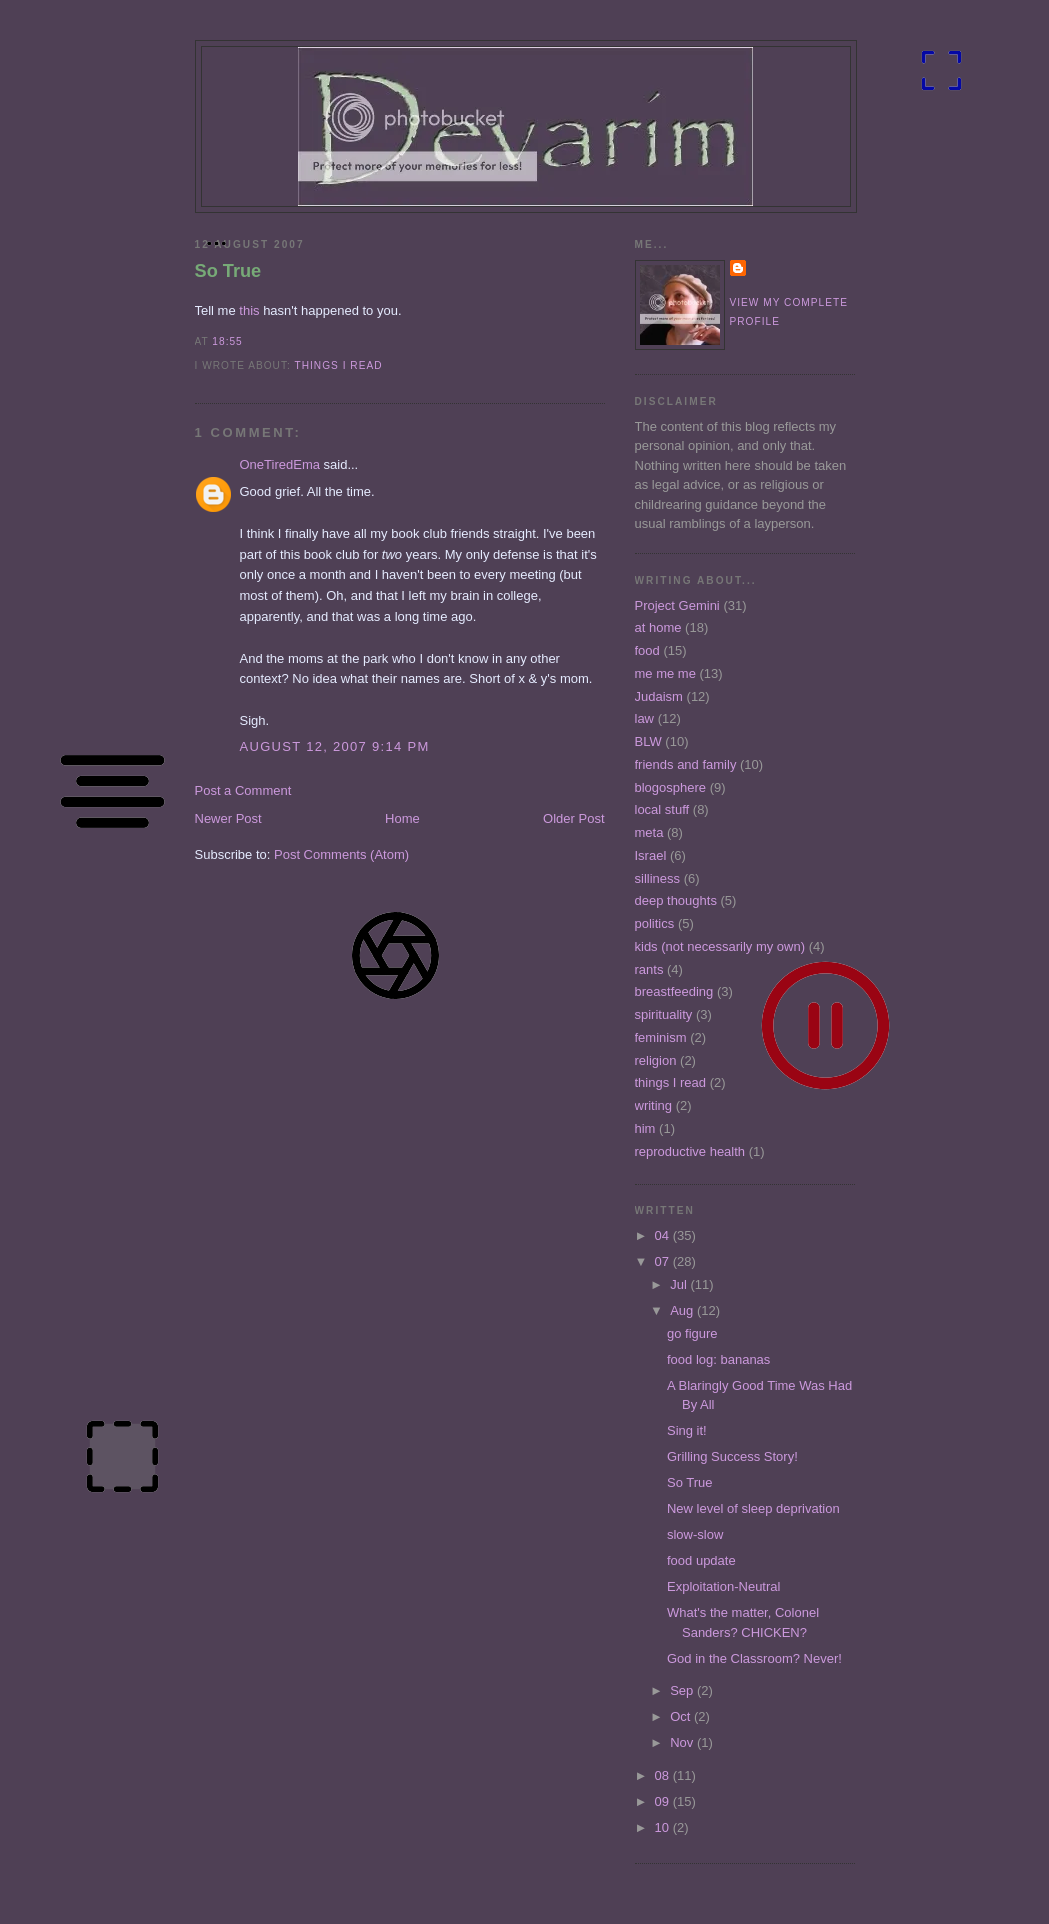 The width and height of the screenshot is (1049, 1924). I want to click on adjust camera aperture settings, so click(395, 955).